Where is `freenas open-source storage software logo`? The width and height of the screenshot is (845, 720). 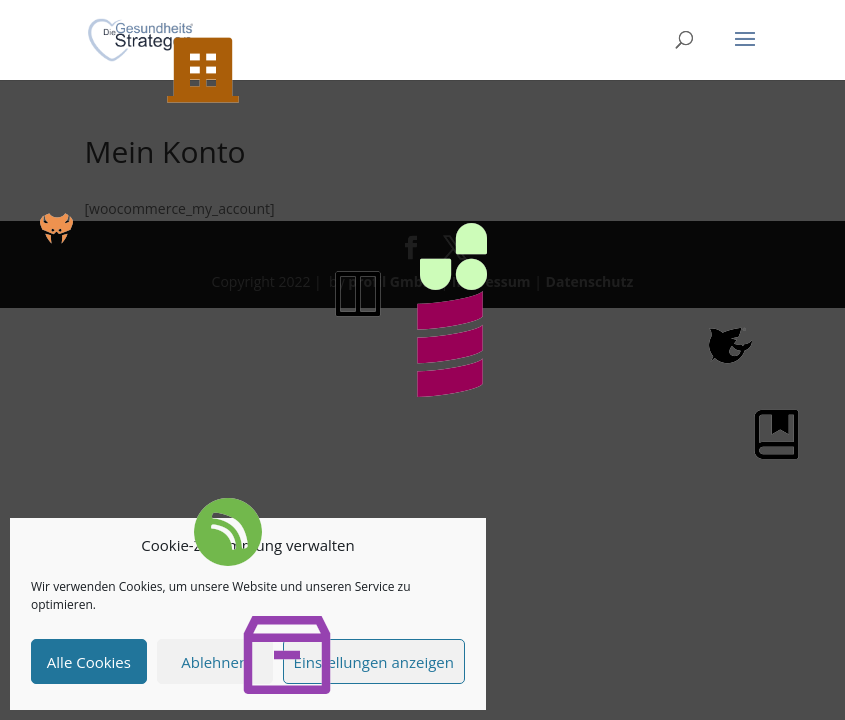 freenas open-source storage software logo is located at coordinates (730, 345).